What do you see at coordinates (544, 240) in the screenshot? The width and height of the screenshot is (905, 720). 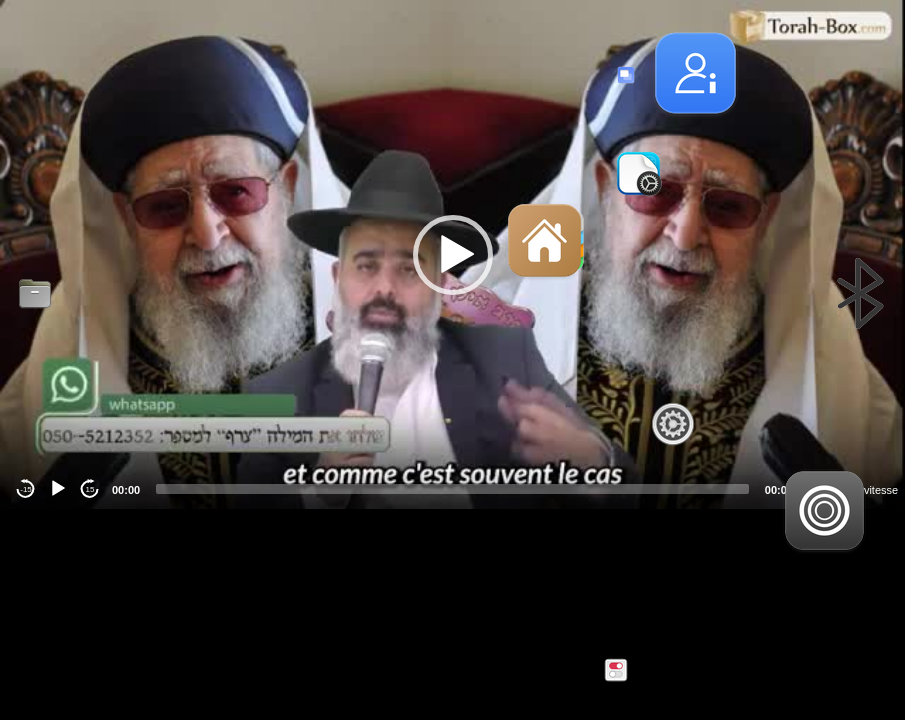 I see `open homebank personal finance app` at bounding box center [544, 240].